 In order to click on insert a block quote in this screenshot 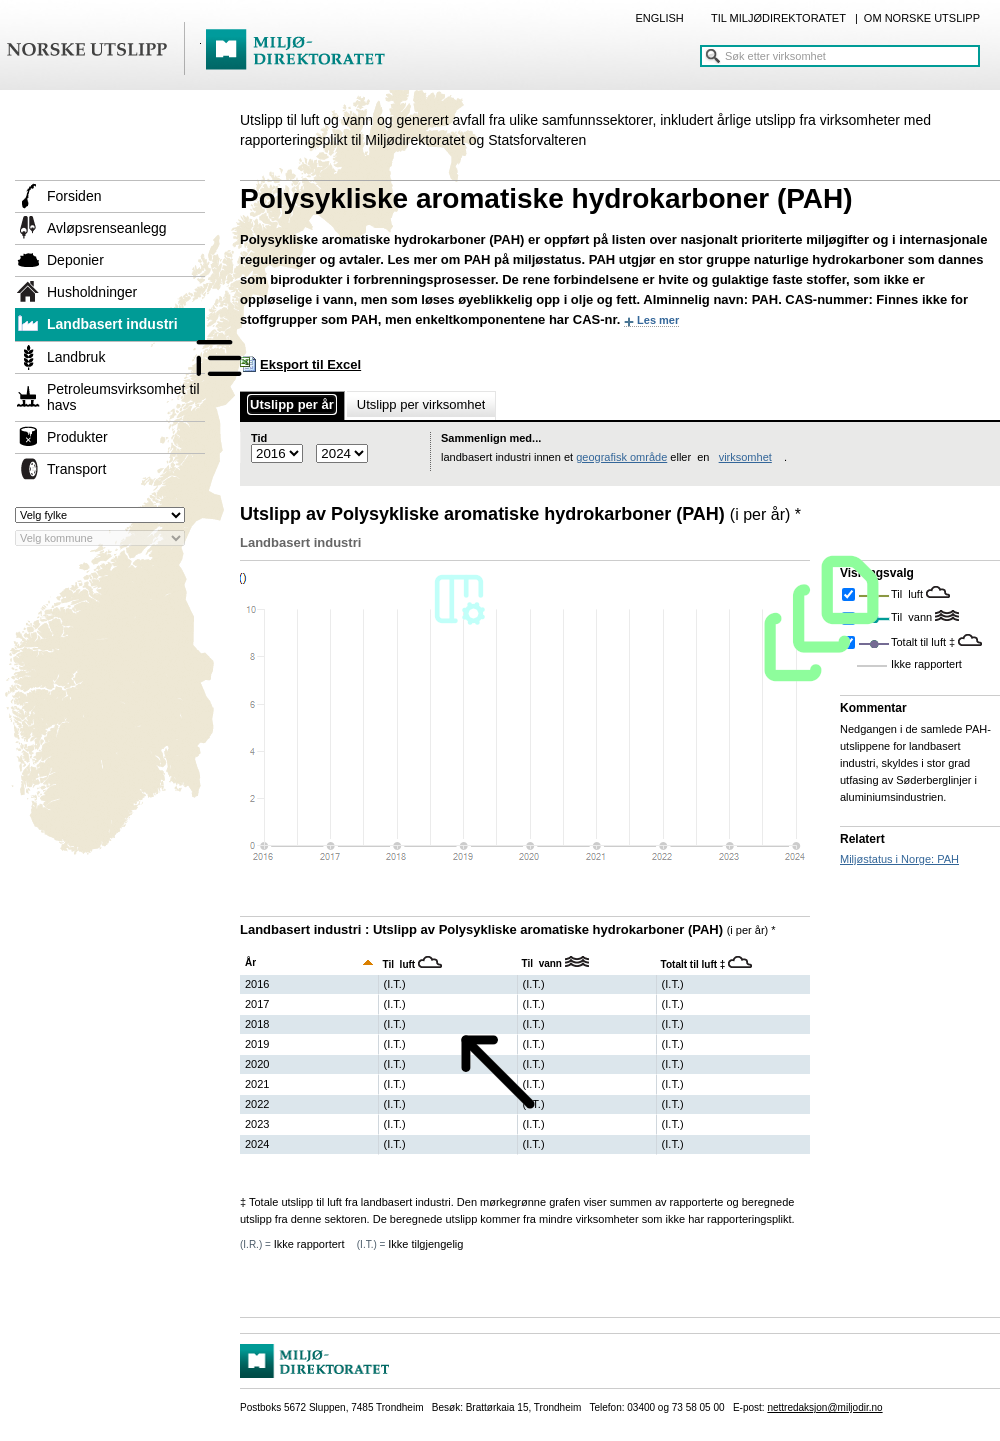, I will do `click(219, 358)`.